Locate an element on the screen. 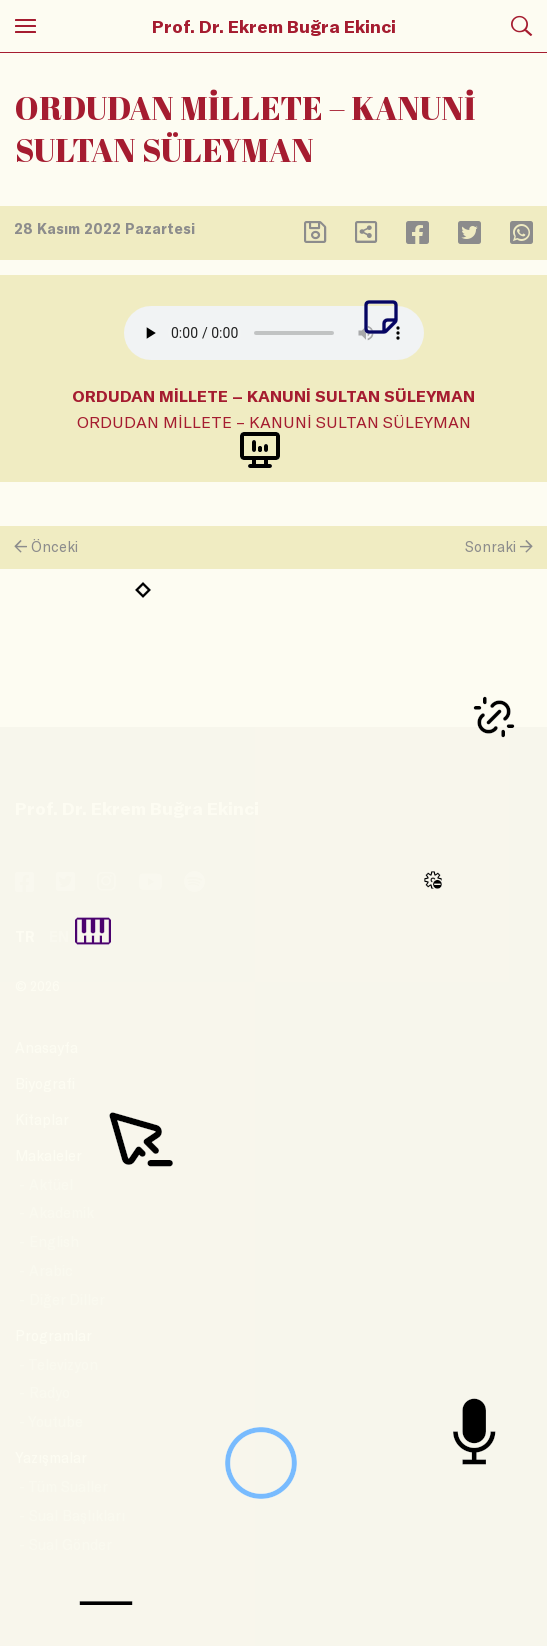 Image resolution: width=547 pixels, height=1646 pixels. remove or break a hyperlink is located at coordinates (494, 717).